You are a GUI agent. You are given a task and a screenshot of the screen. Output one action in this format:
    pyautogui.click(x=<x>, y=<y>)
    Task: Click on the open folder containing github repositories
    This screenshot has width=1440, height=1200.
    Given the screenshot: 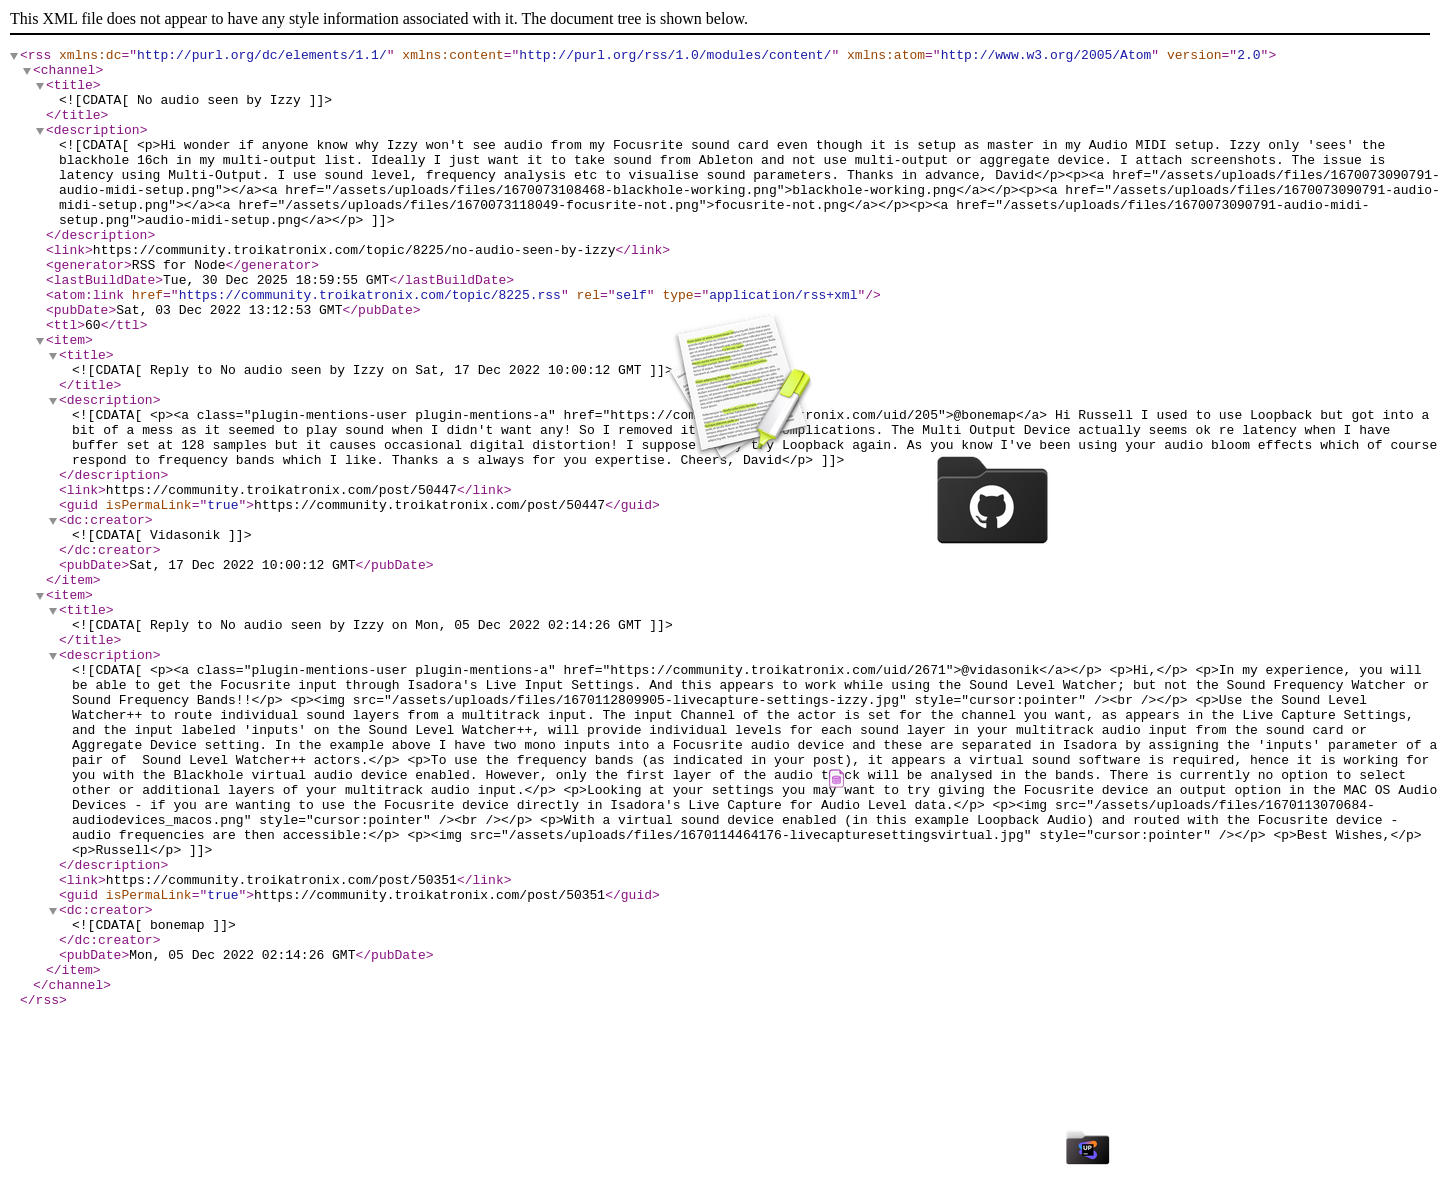 What is the action you would take?
    pyautogui.click(x=992, y=503)
    